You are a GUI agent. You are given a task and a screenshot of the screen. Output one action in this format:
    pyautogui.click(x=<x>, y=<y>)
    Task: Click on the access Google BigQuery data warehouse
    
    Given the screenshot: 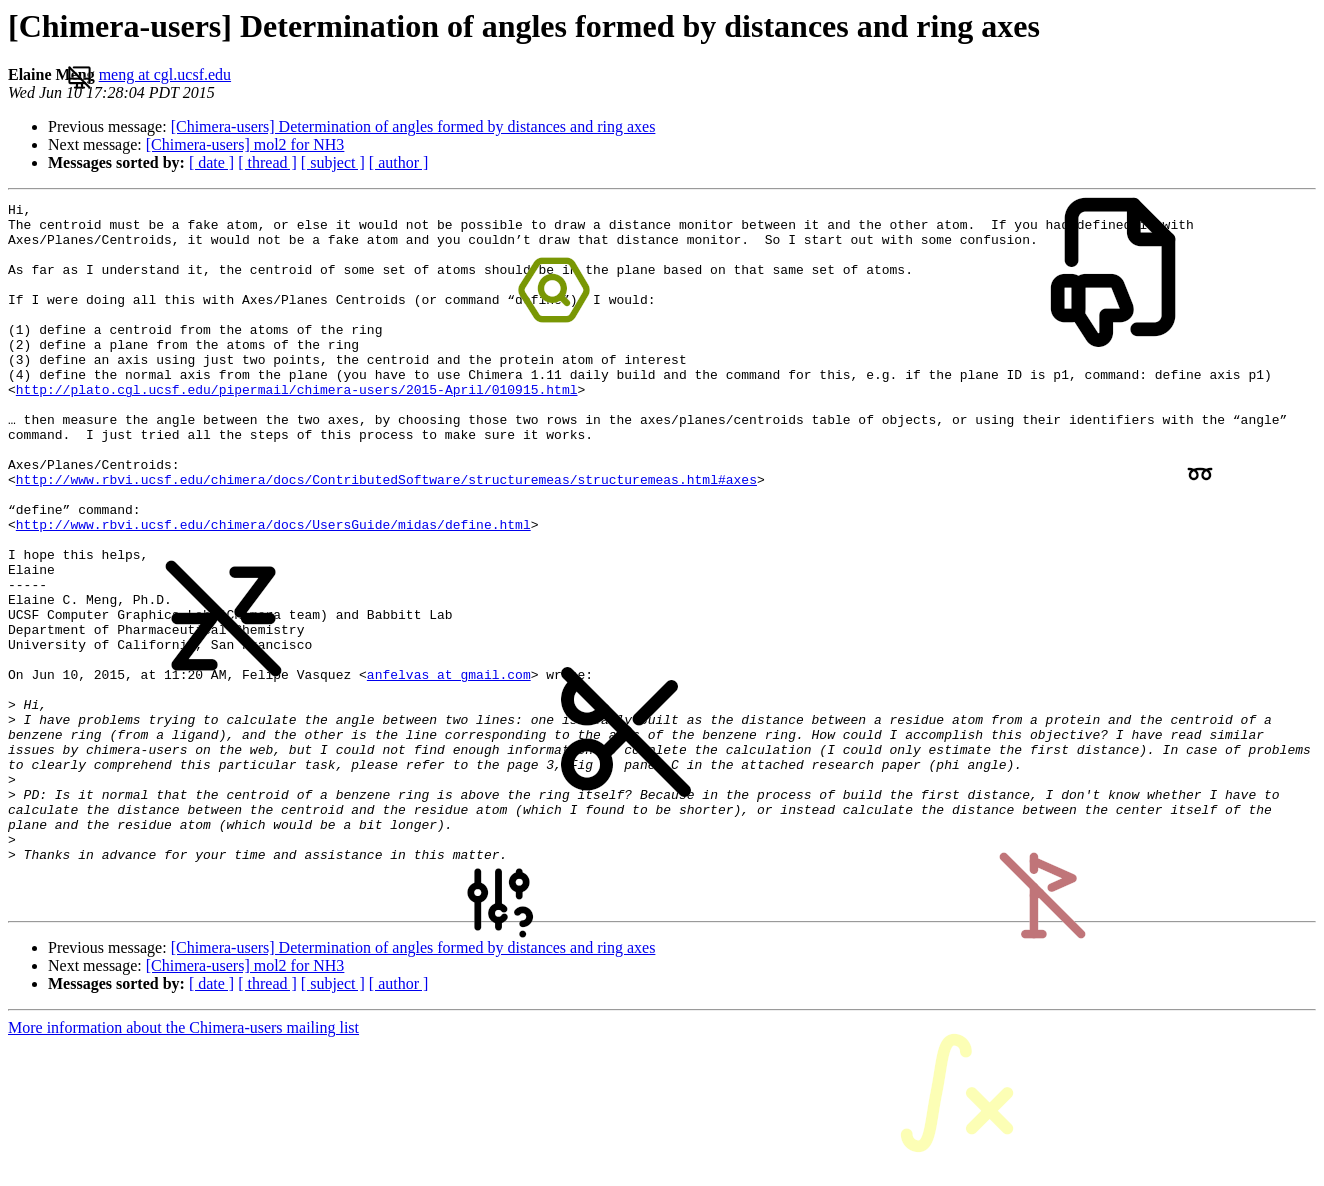 What is the action you would take?
    pyautogui.click(x=554, y=290)
    